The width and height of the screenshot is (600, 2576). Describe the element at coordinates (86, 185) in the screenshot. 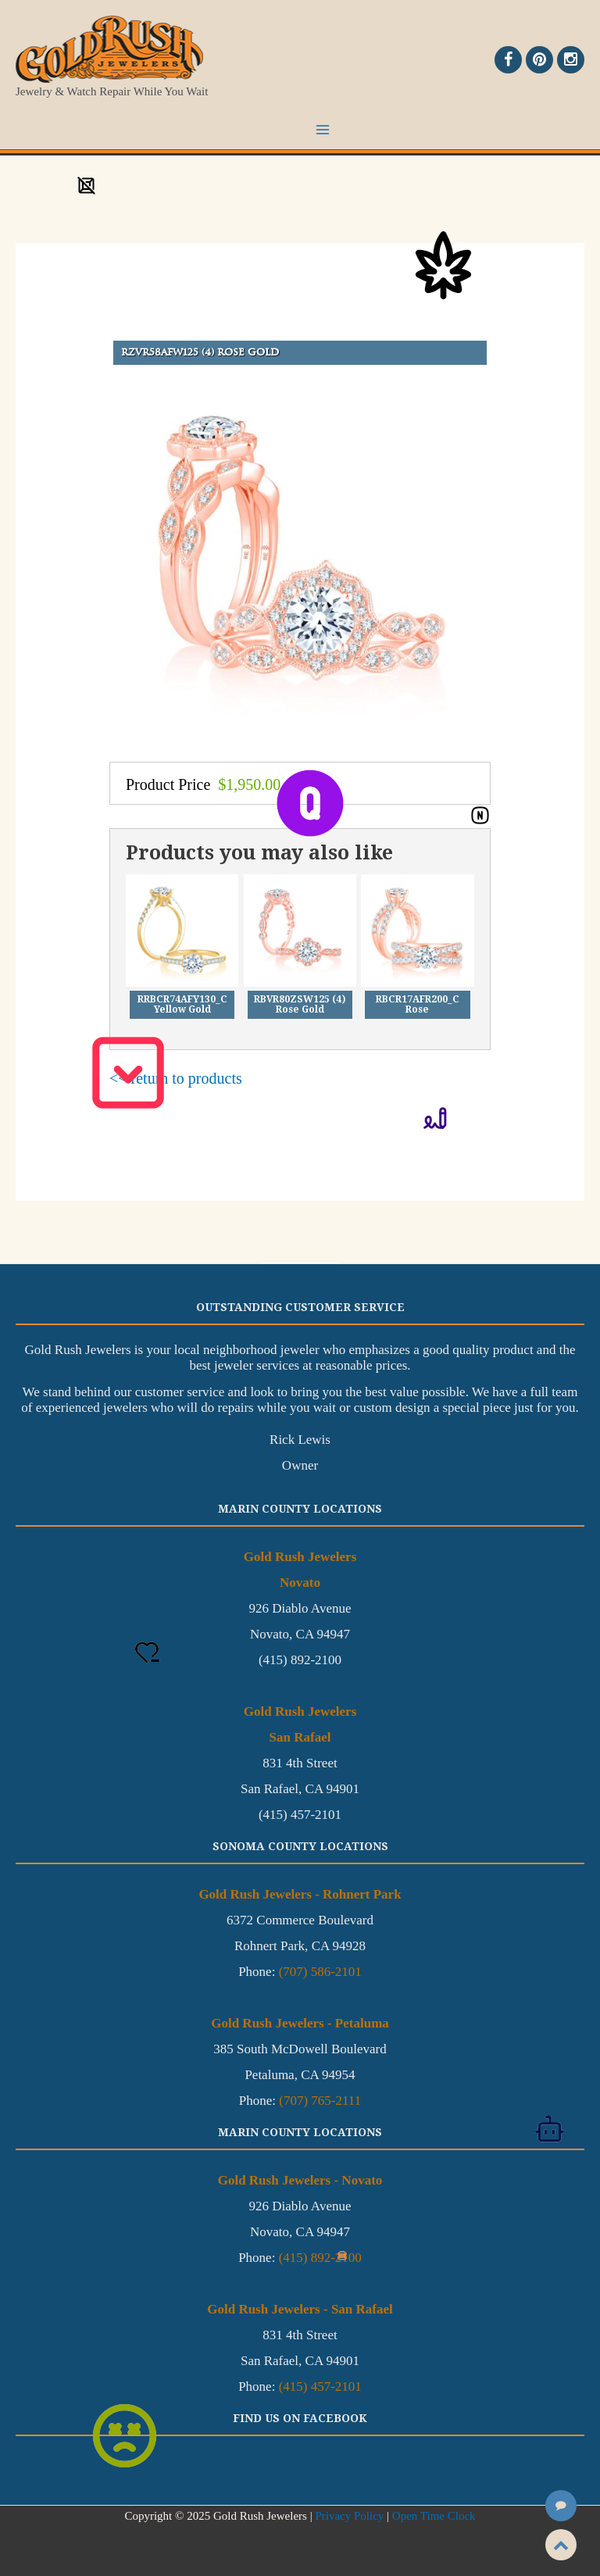

I see `disable box model view` at that location.